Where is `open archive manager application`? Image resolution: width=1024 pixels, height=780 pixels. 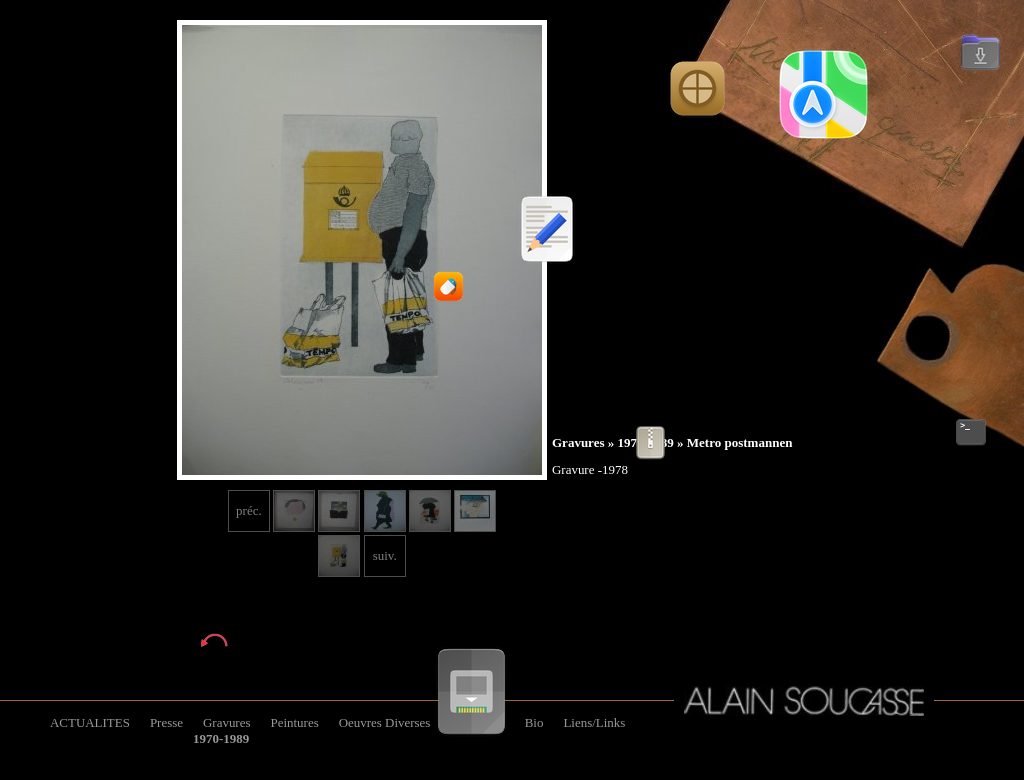
open archive manager application is located at coordinates (650, 442).